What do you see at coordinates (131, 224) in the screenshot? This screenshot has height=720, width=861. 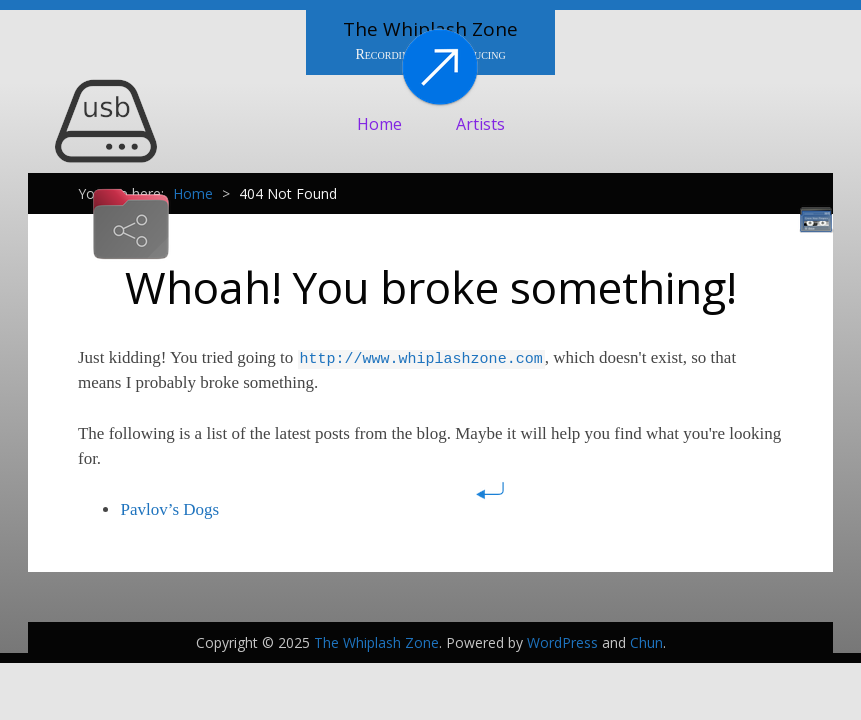 I see `open your public shared folder` at bounding box center [131, 224].